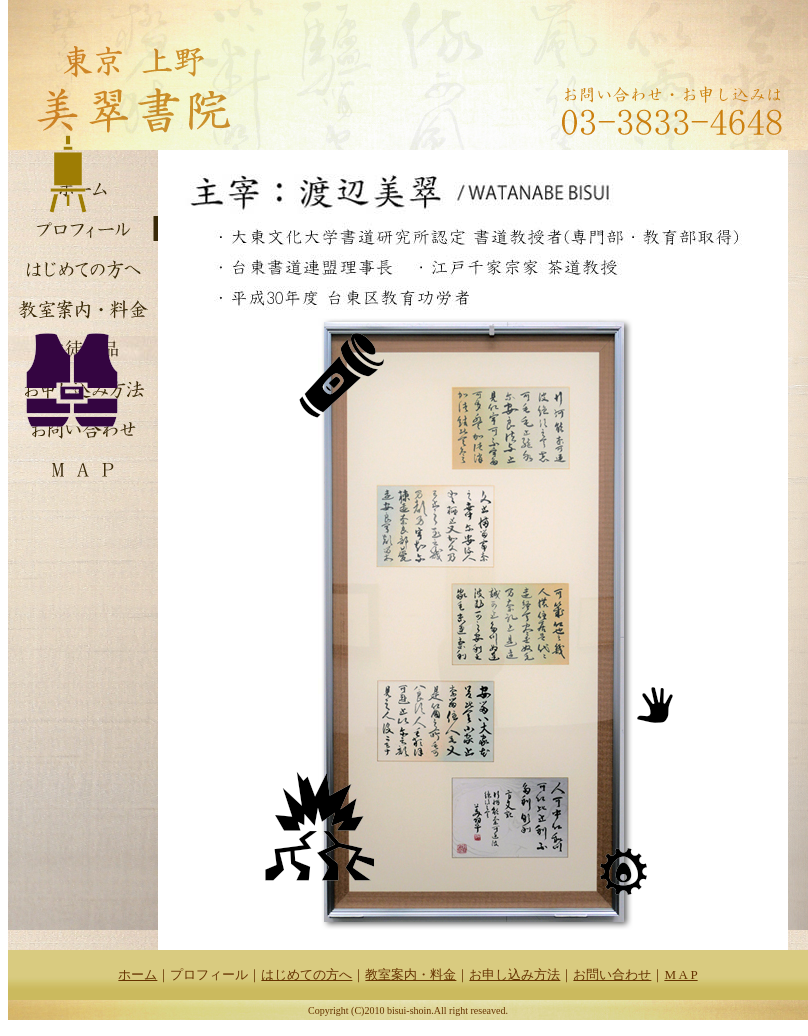  I want to click on tap to interact or grab an object, so click(655, 705).